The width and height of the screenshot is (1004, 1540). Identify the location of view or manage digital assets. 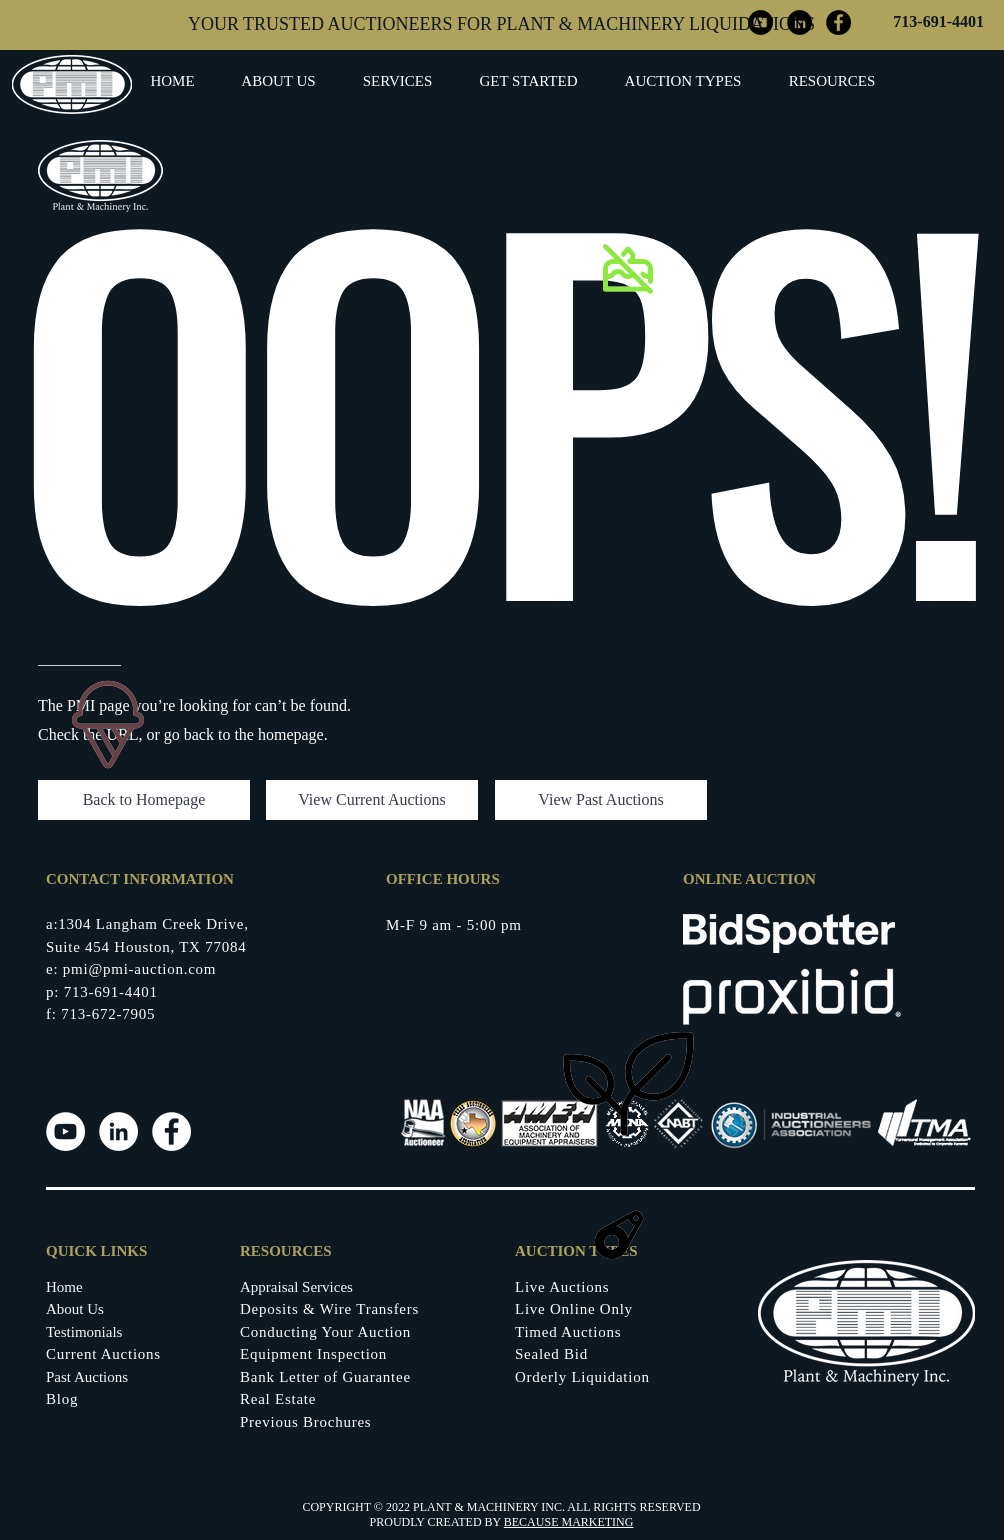
(619, 1235).